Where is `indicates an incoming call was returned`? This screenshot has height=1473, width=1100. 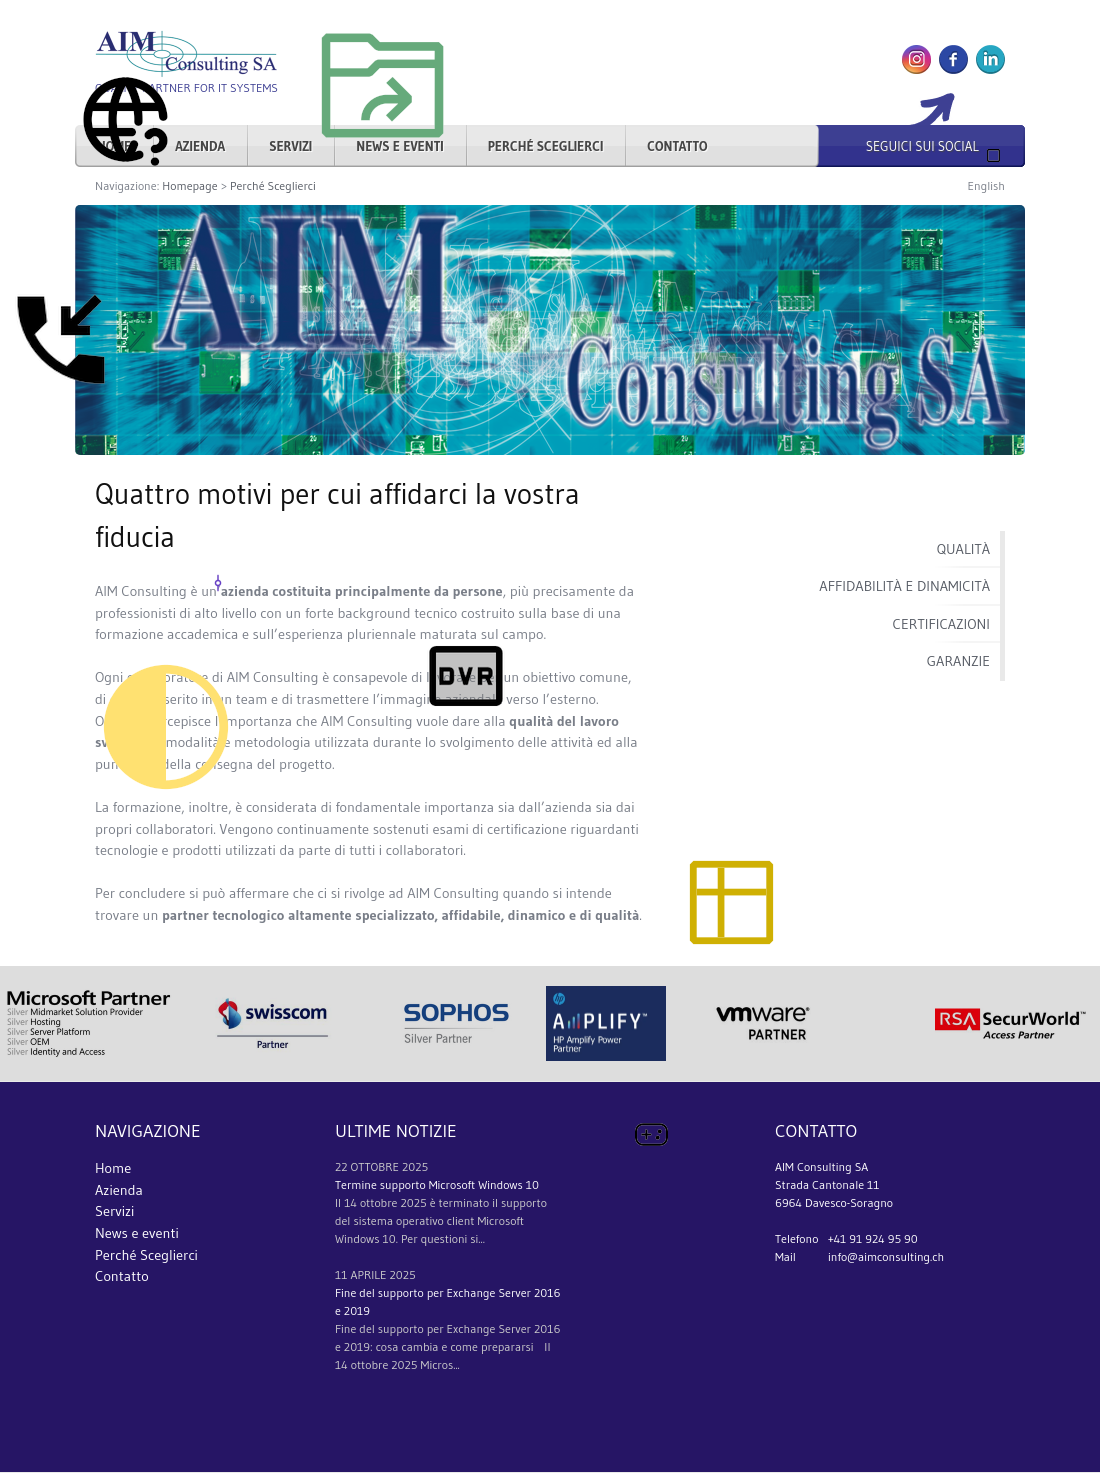
indicates an incoming call was returned is located at coordinates (61, 340).